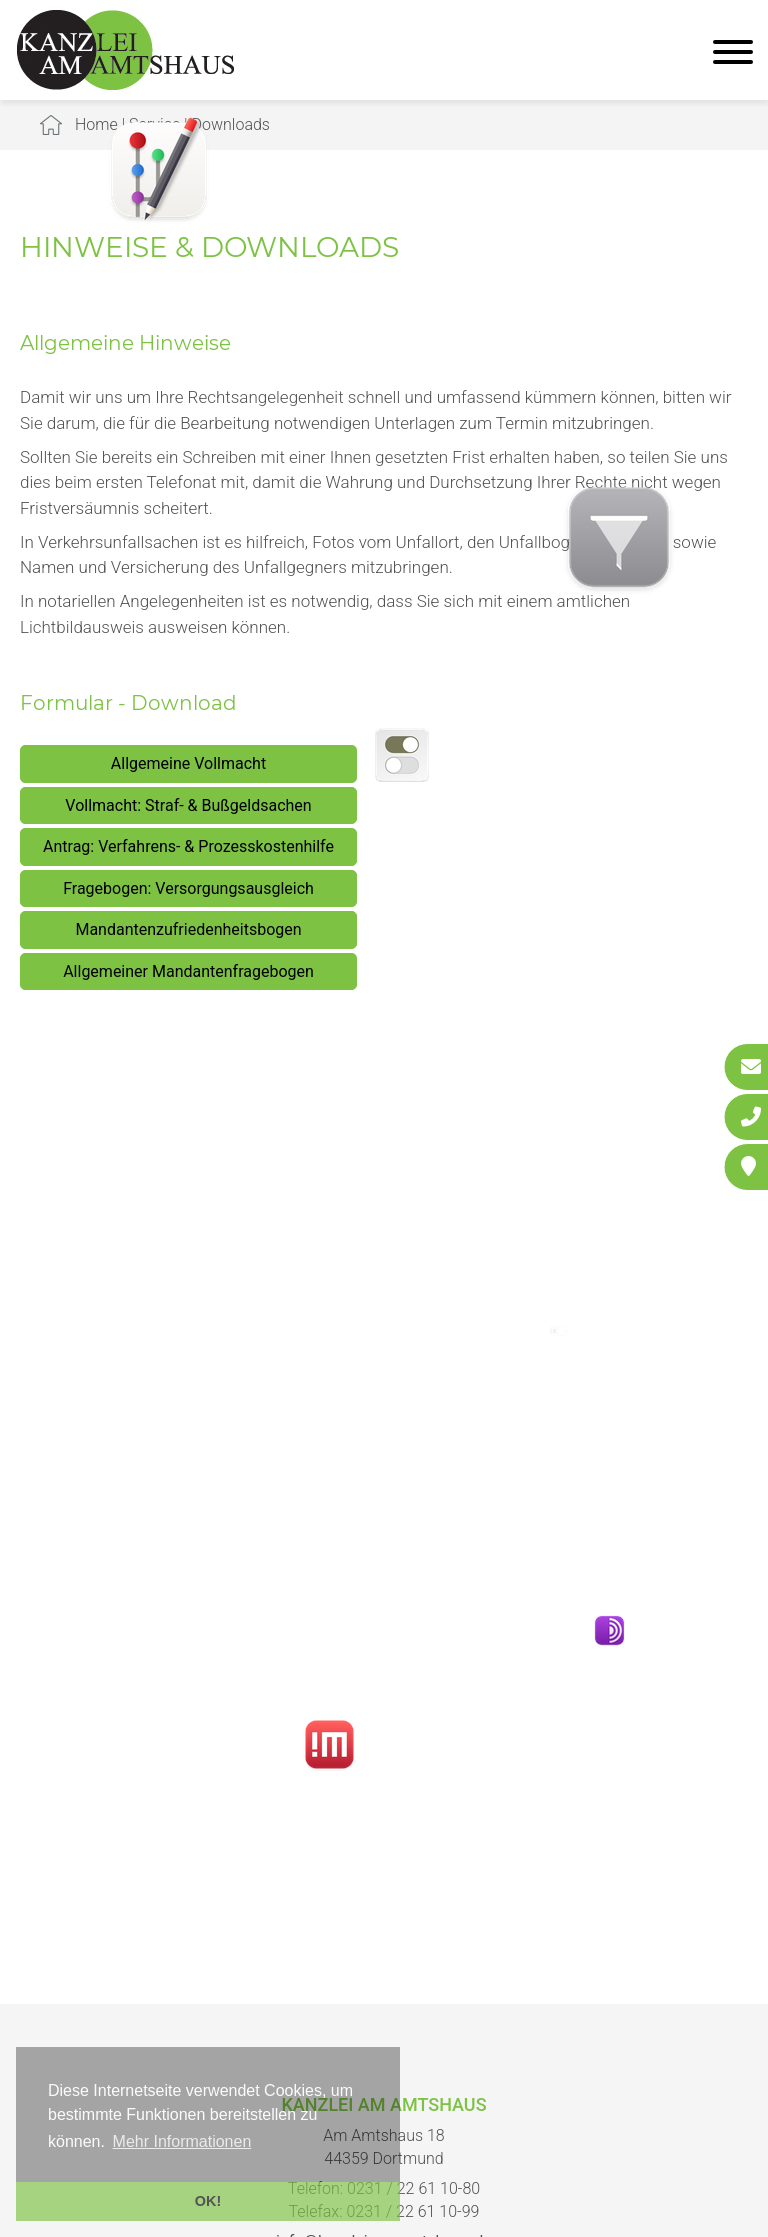 Image resolution: width=768 pixels, height=2237 pixels. I want to click on access display filter settings, so click(619, 539).